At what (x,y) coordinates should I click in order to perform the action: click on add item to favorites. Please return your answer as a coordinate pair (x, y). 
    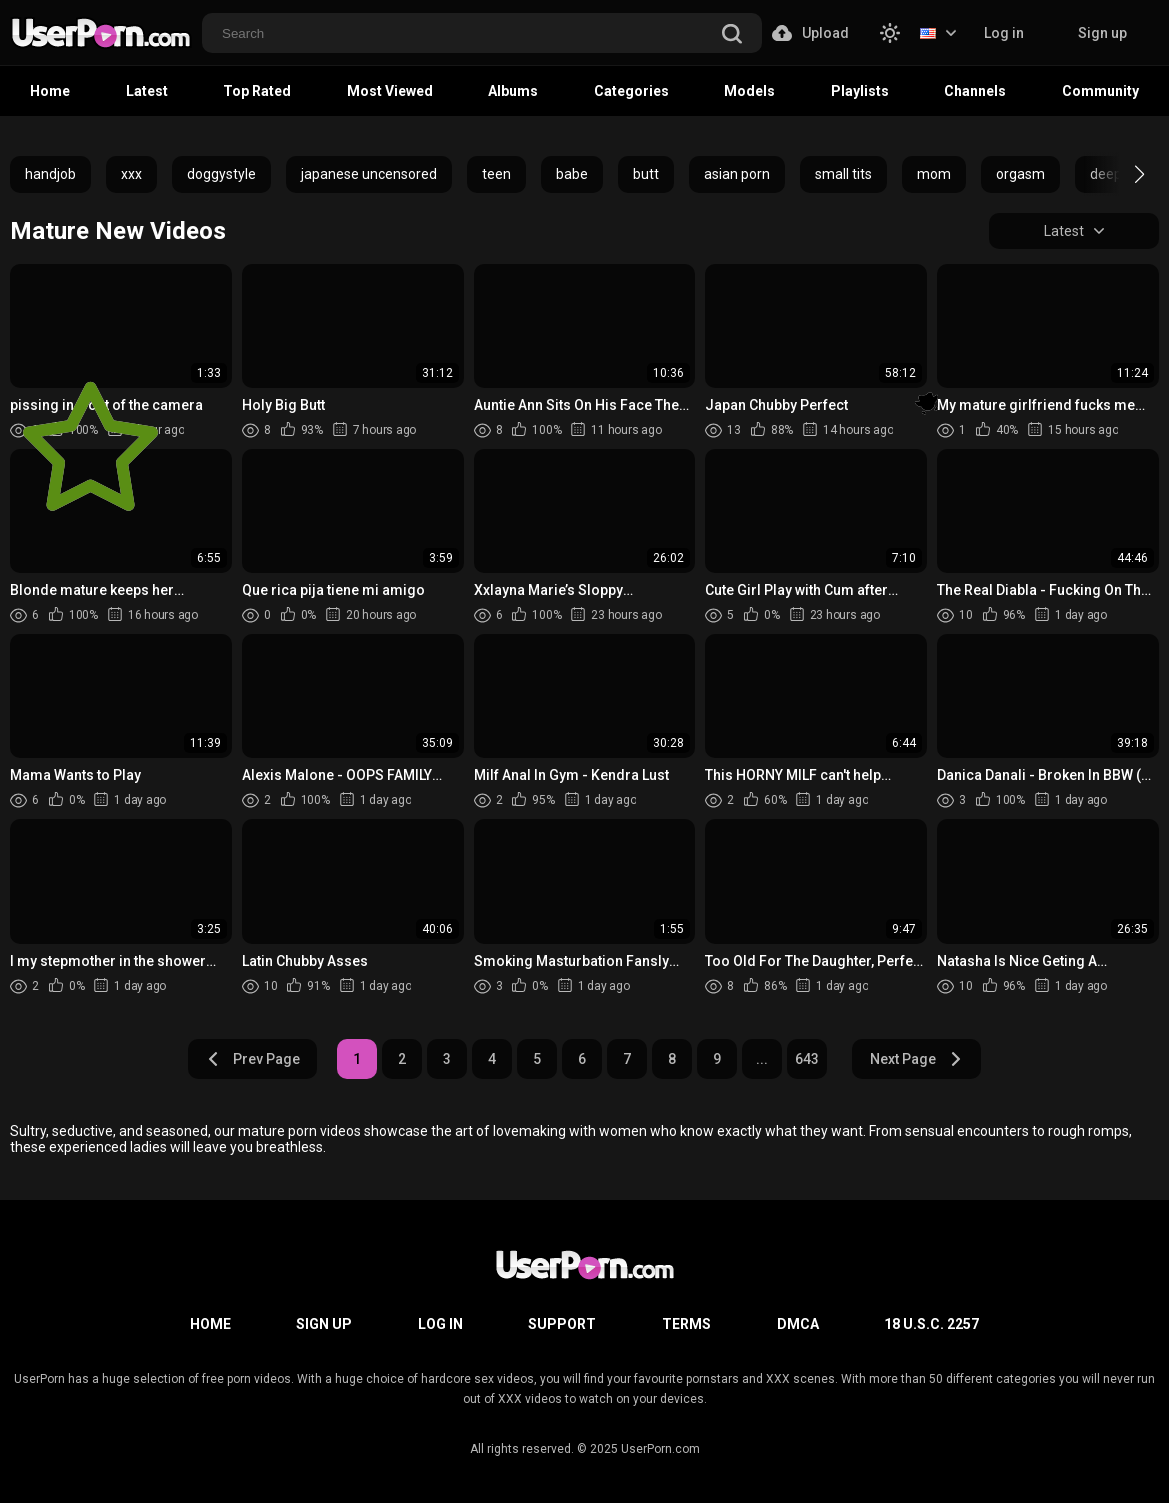
    Looking at the image, I should click on (90, 452).